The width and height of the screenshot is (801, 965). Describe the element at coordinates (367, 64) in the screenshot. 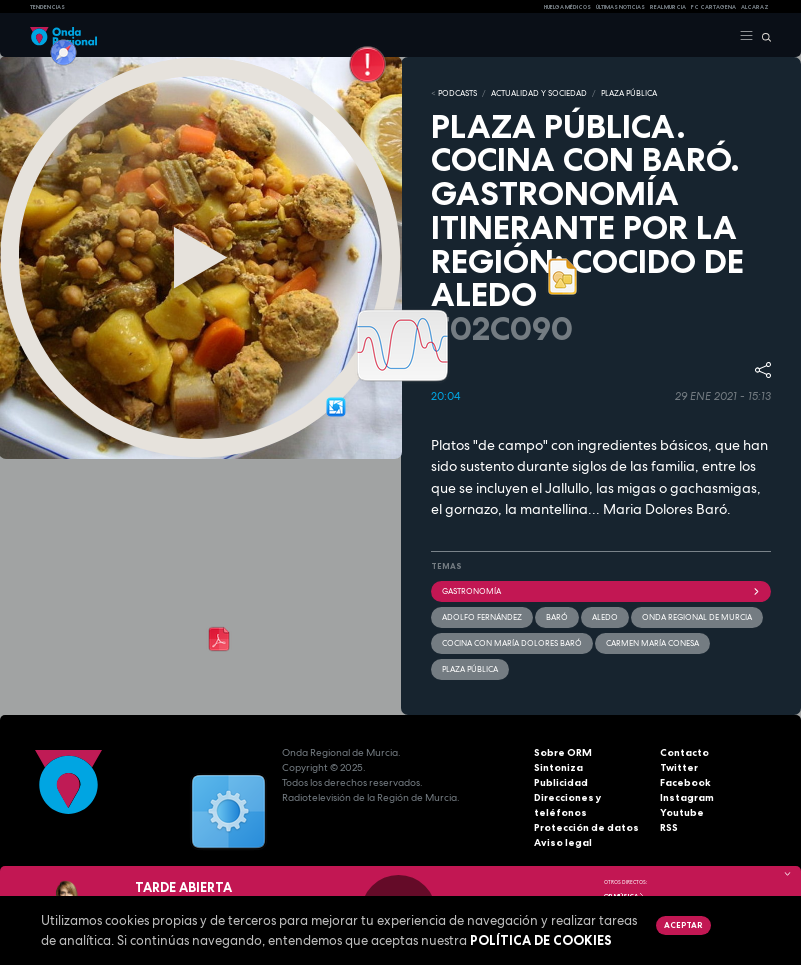

I see `indicates a warning or caution message` at that location.